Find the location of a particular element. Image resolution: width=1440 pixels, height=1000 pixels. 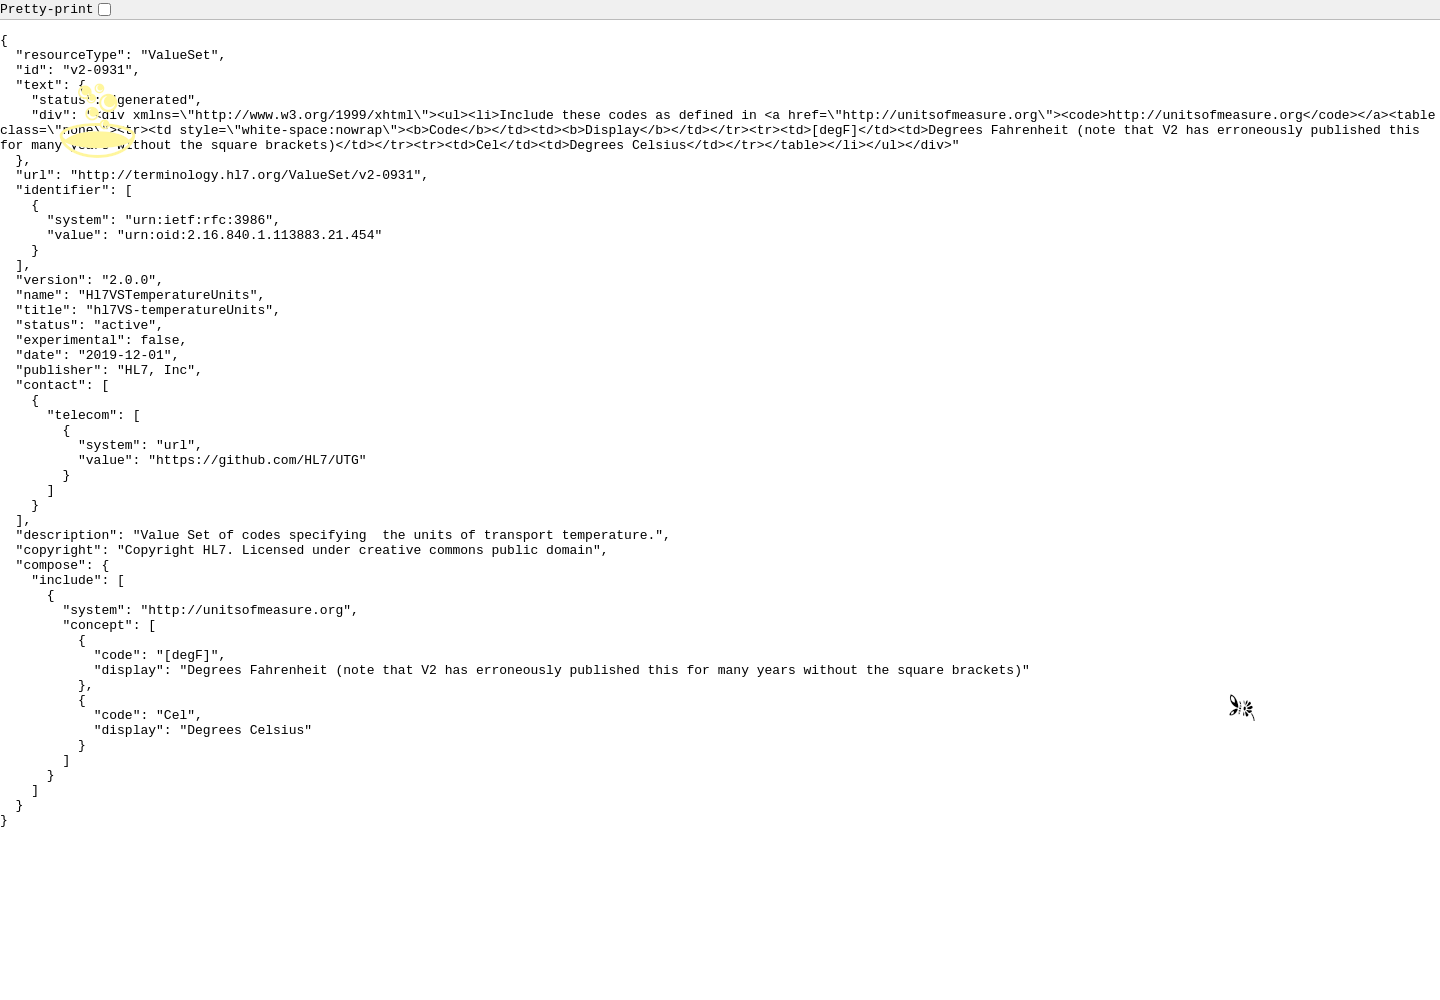

brewing or crafting a potion is located at coordinates (97, 120).